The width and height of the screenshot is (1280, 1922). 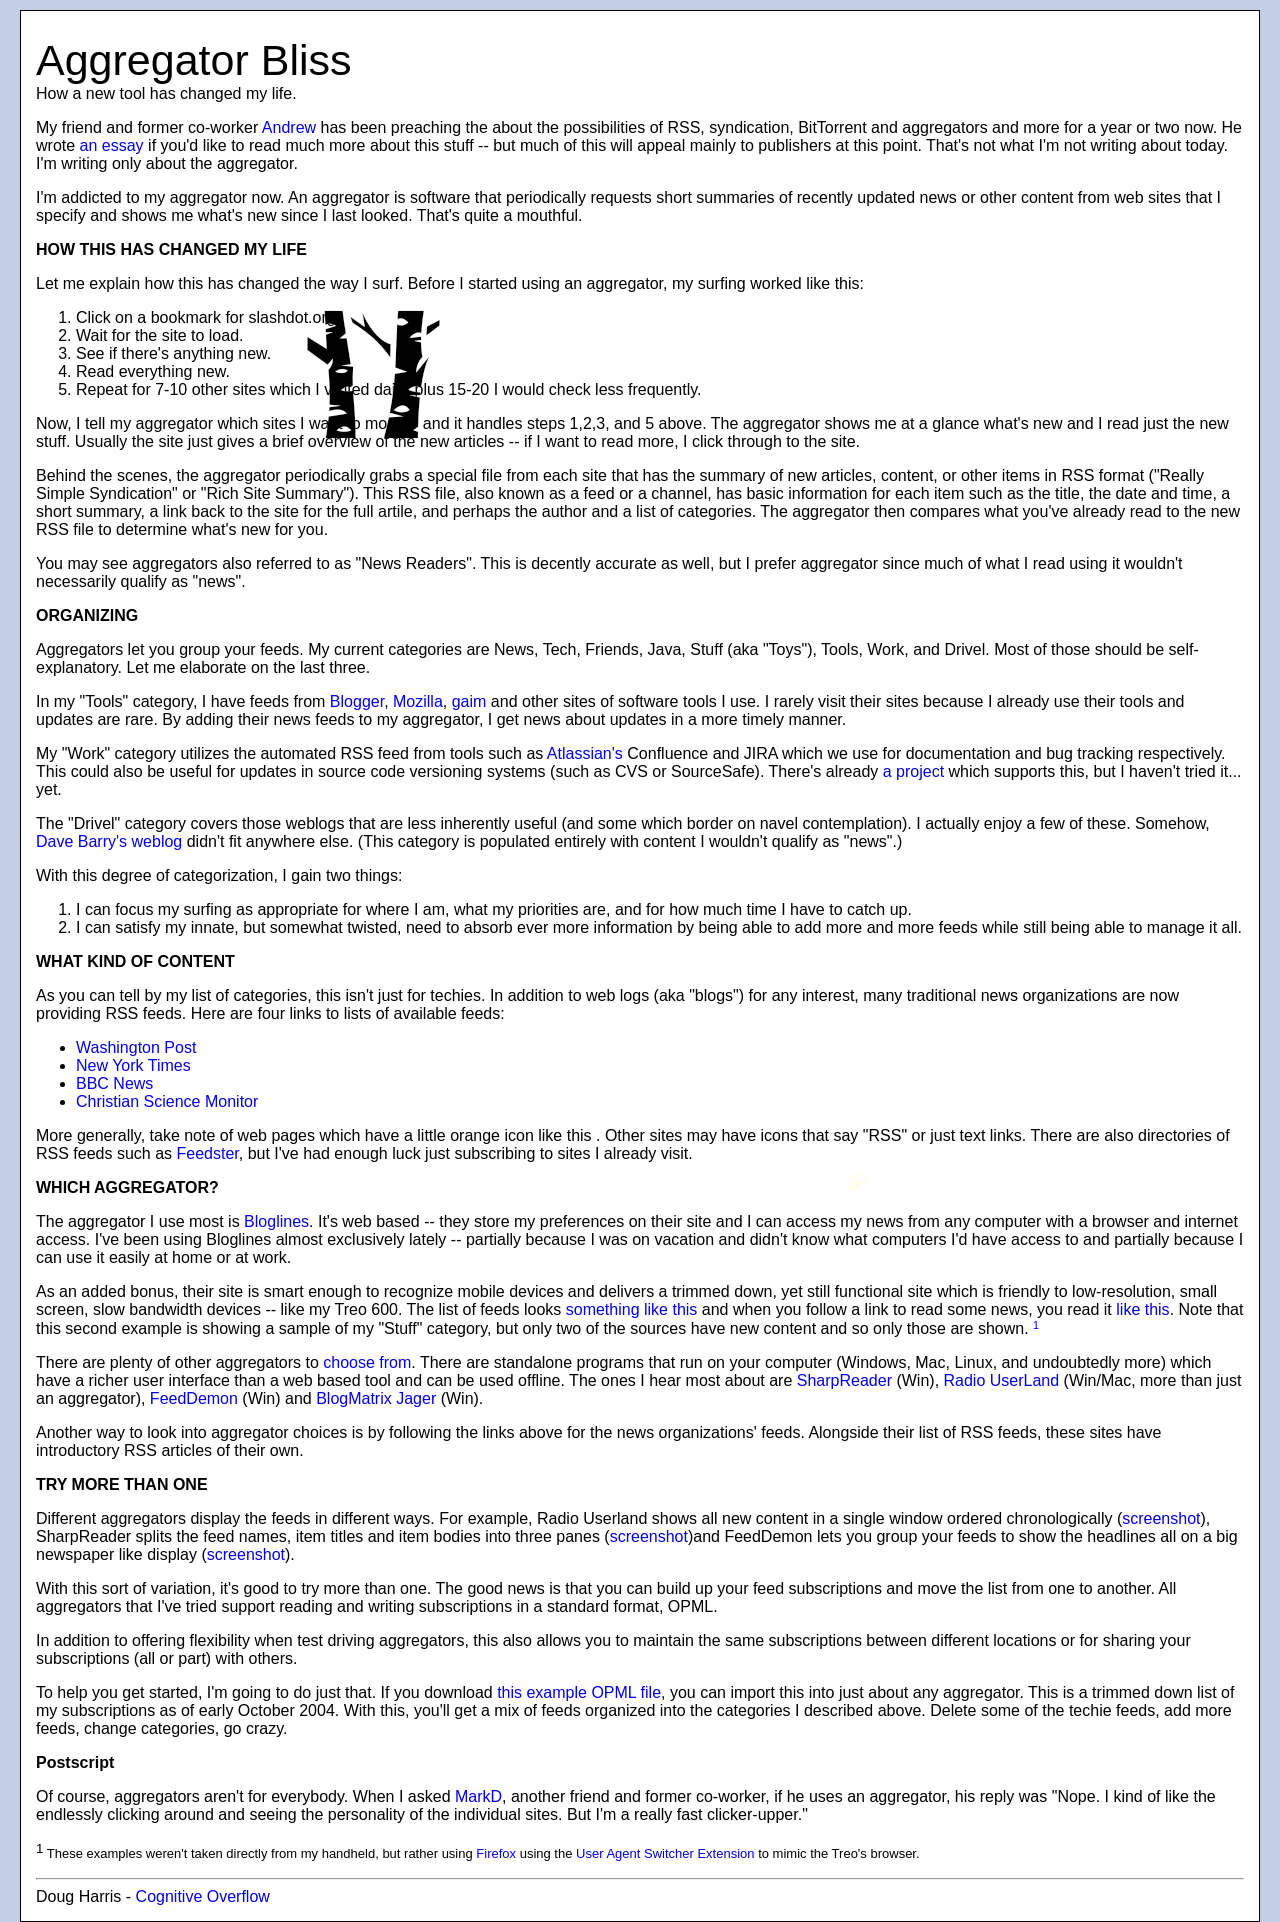 I want to click on access forest or nature-themed game area, so click(x=373, y=374).